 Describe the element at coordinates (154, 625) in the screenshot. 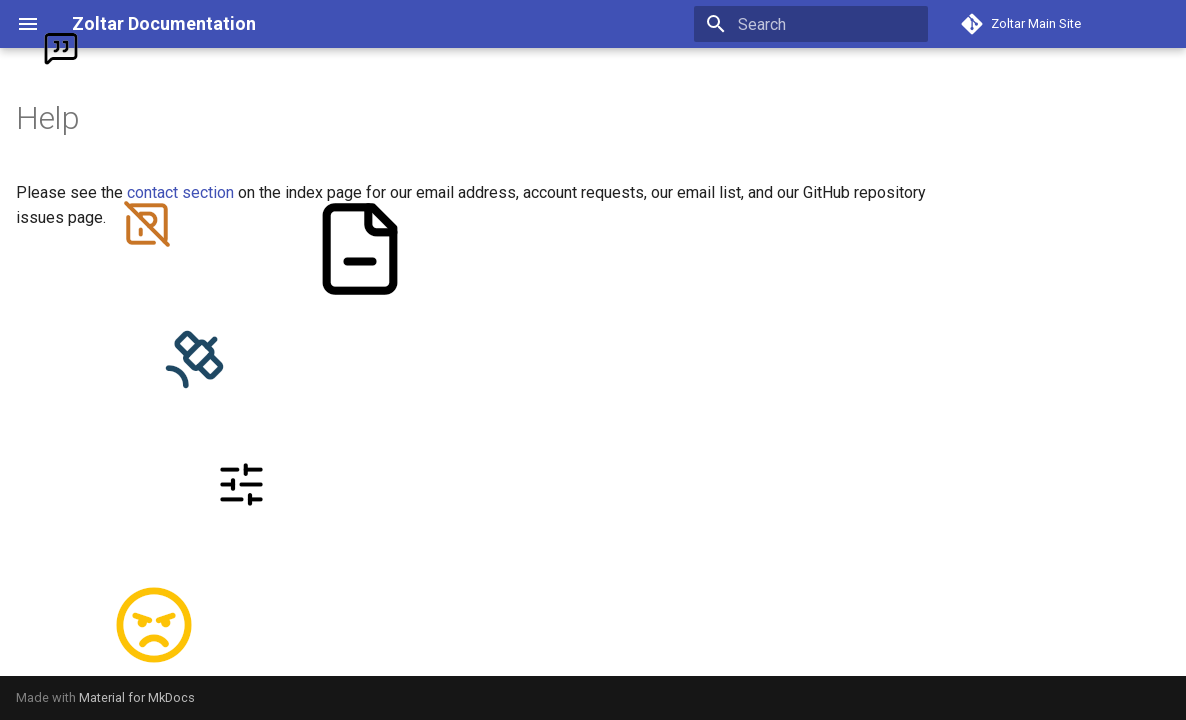

I see `express anger or frustration in a reaction` at that location.